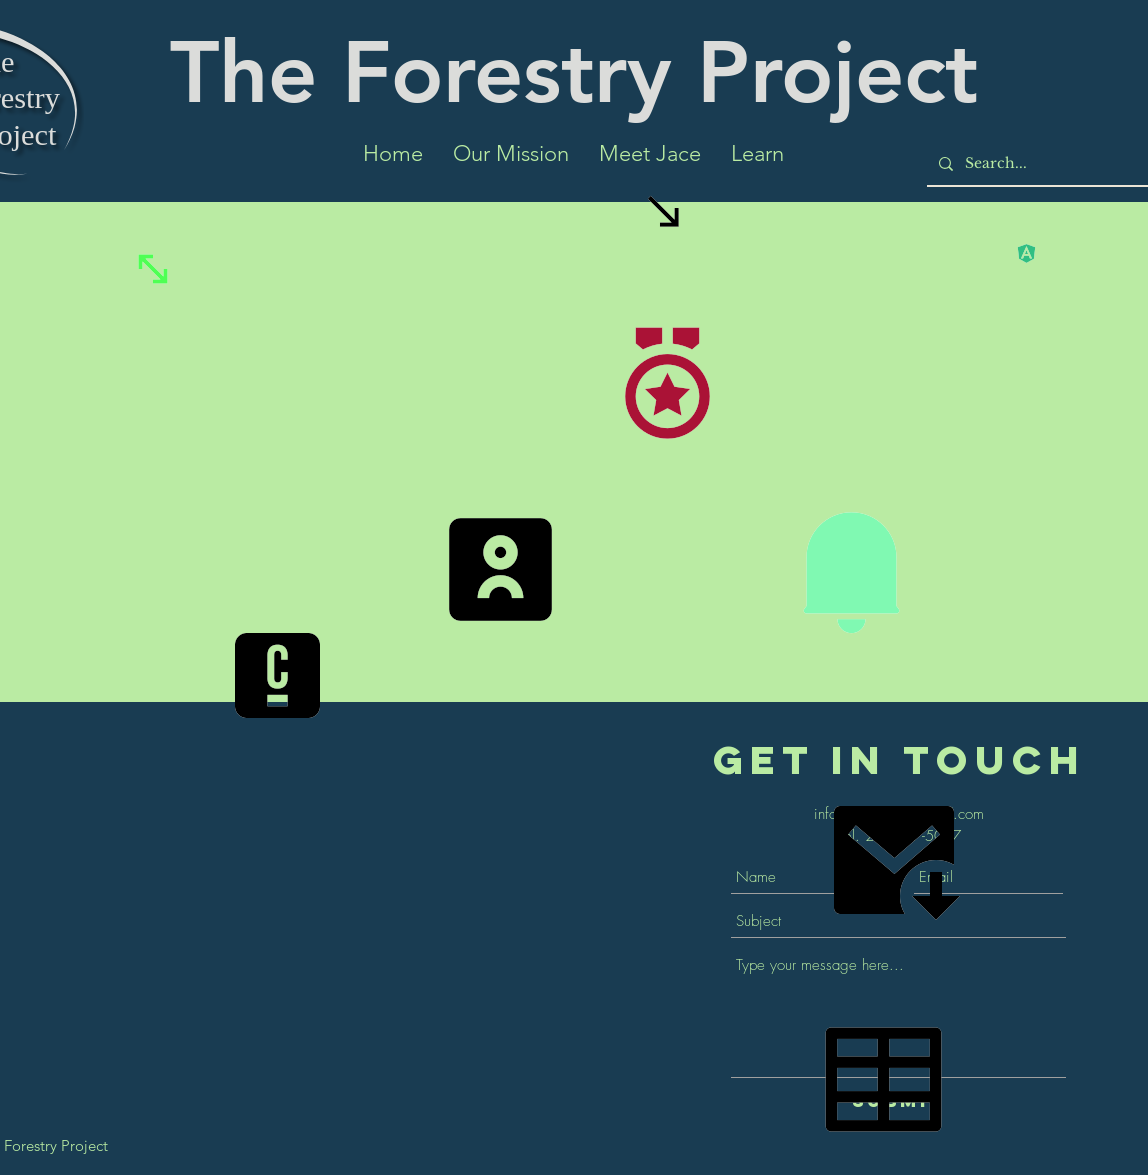 The height and width of the screenshot is (1175, 1148). What do you see at coordinates (883, 1079) in the screenshot?
I see `insert a table into the document` at bounding box center [883, 1079].